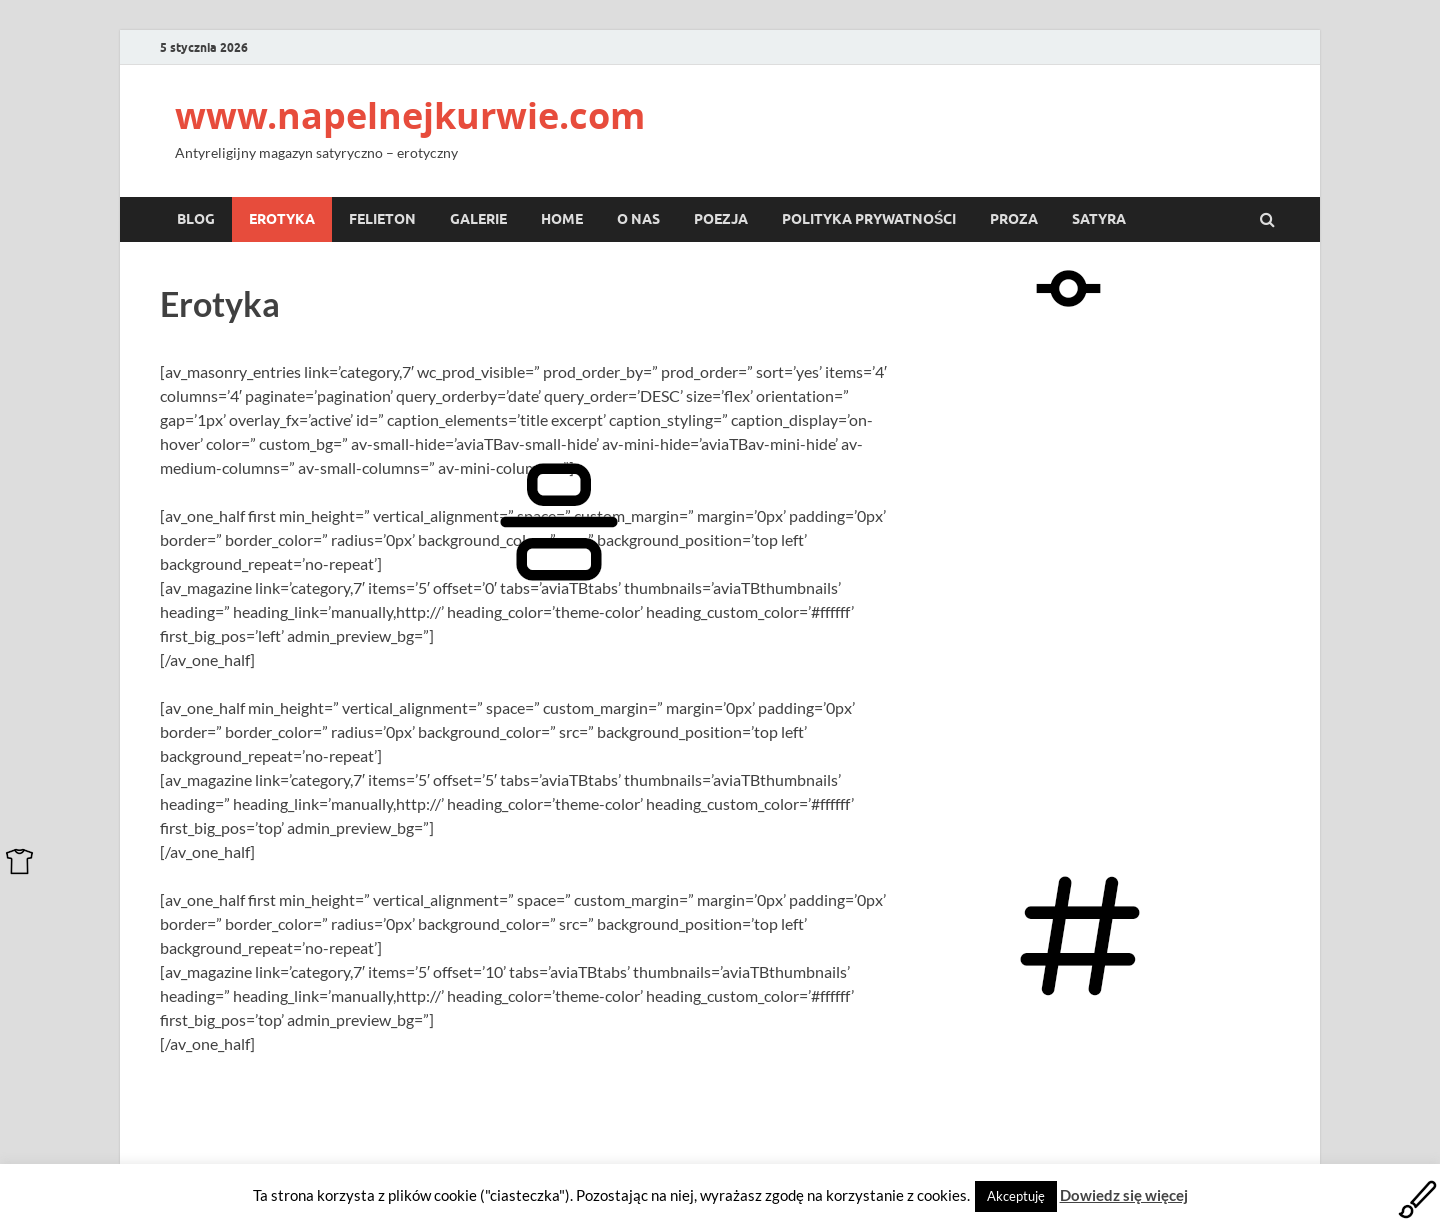  Describe the element at coordinates (1068, 288) in the screenshot. I see `view commit details in version control` at that location.